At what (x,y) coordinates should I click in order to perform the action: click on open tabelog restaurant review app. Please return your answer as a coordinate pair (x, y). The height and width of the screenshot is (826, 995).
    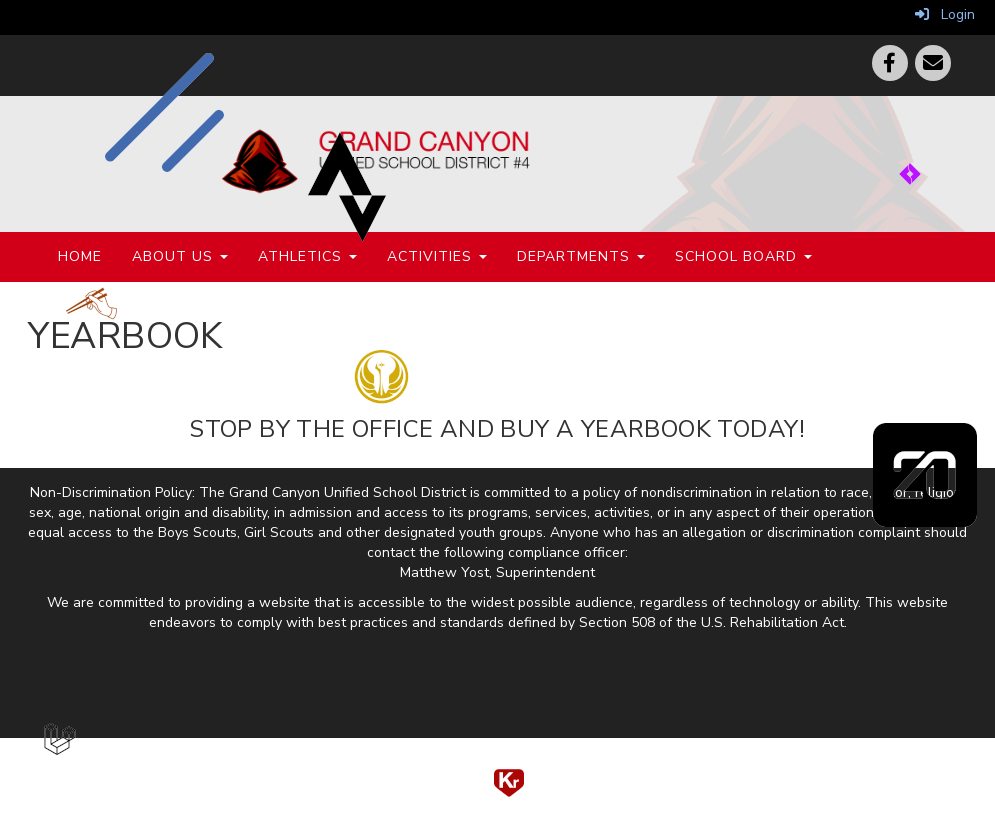
    Looking at the image, I should click on (91, 303).